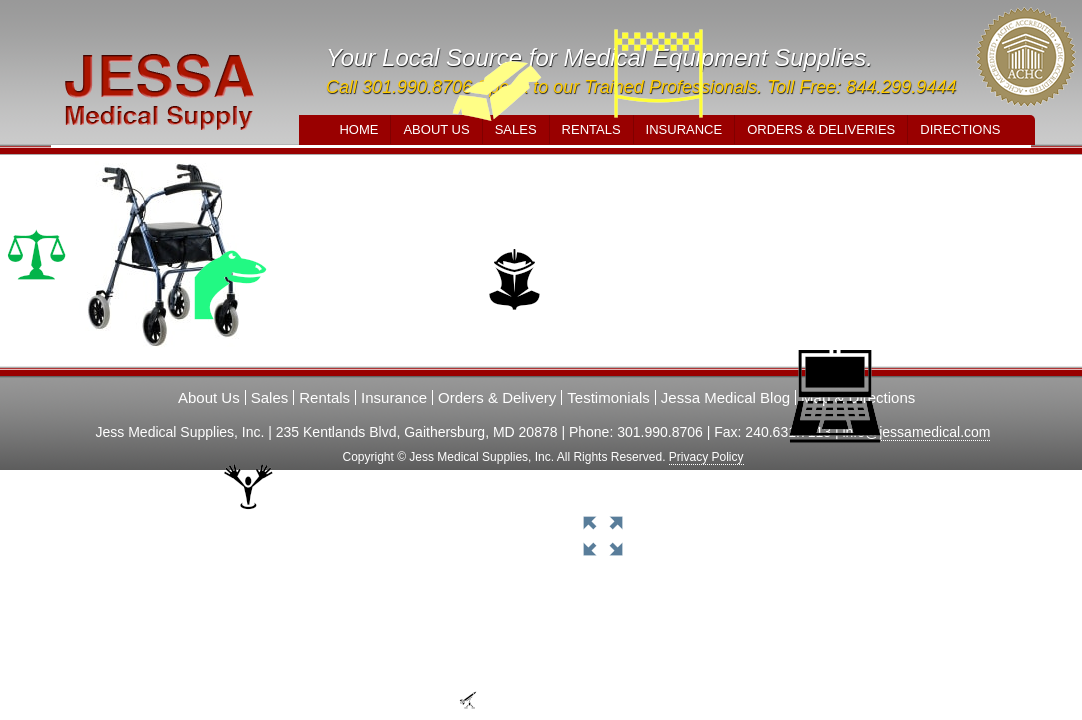  What do you see at coordinates (248, 485) in the screenshot?
I see `indicates a trap or hazard in gameplay` at bounding box center [248, 485].